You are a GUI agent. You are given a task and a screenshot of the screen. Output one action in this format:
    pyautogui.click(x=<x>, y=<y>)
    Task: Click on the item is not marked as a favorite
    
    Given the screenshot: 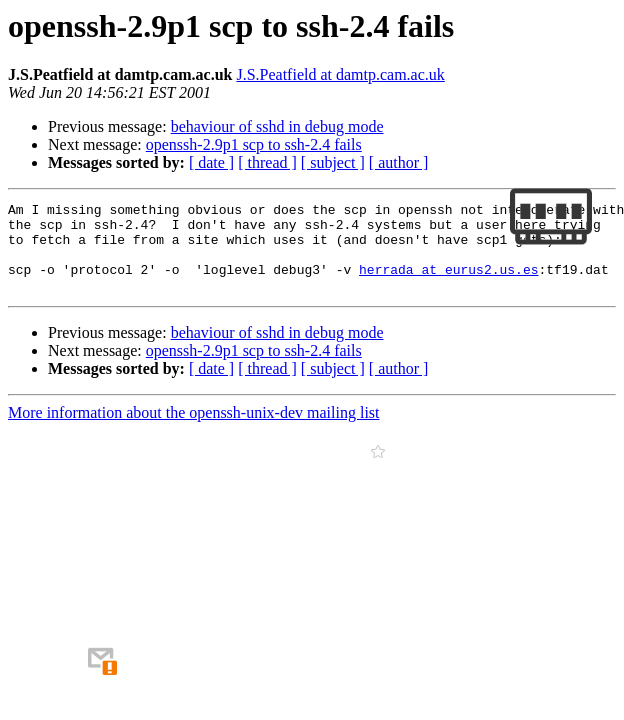 What is the action you would take?
    pyautogui.click(x=378, y=452)
    